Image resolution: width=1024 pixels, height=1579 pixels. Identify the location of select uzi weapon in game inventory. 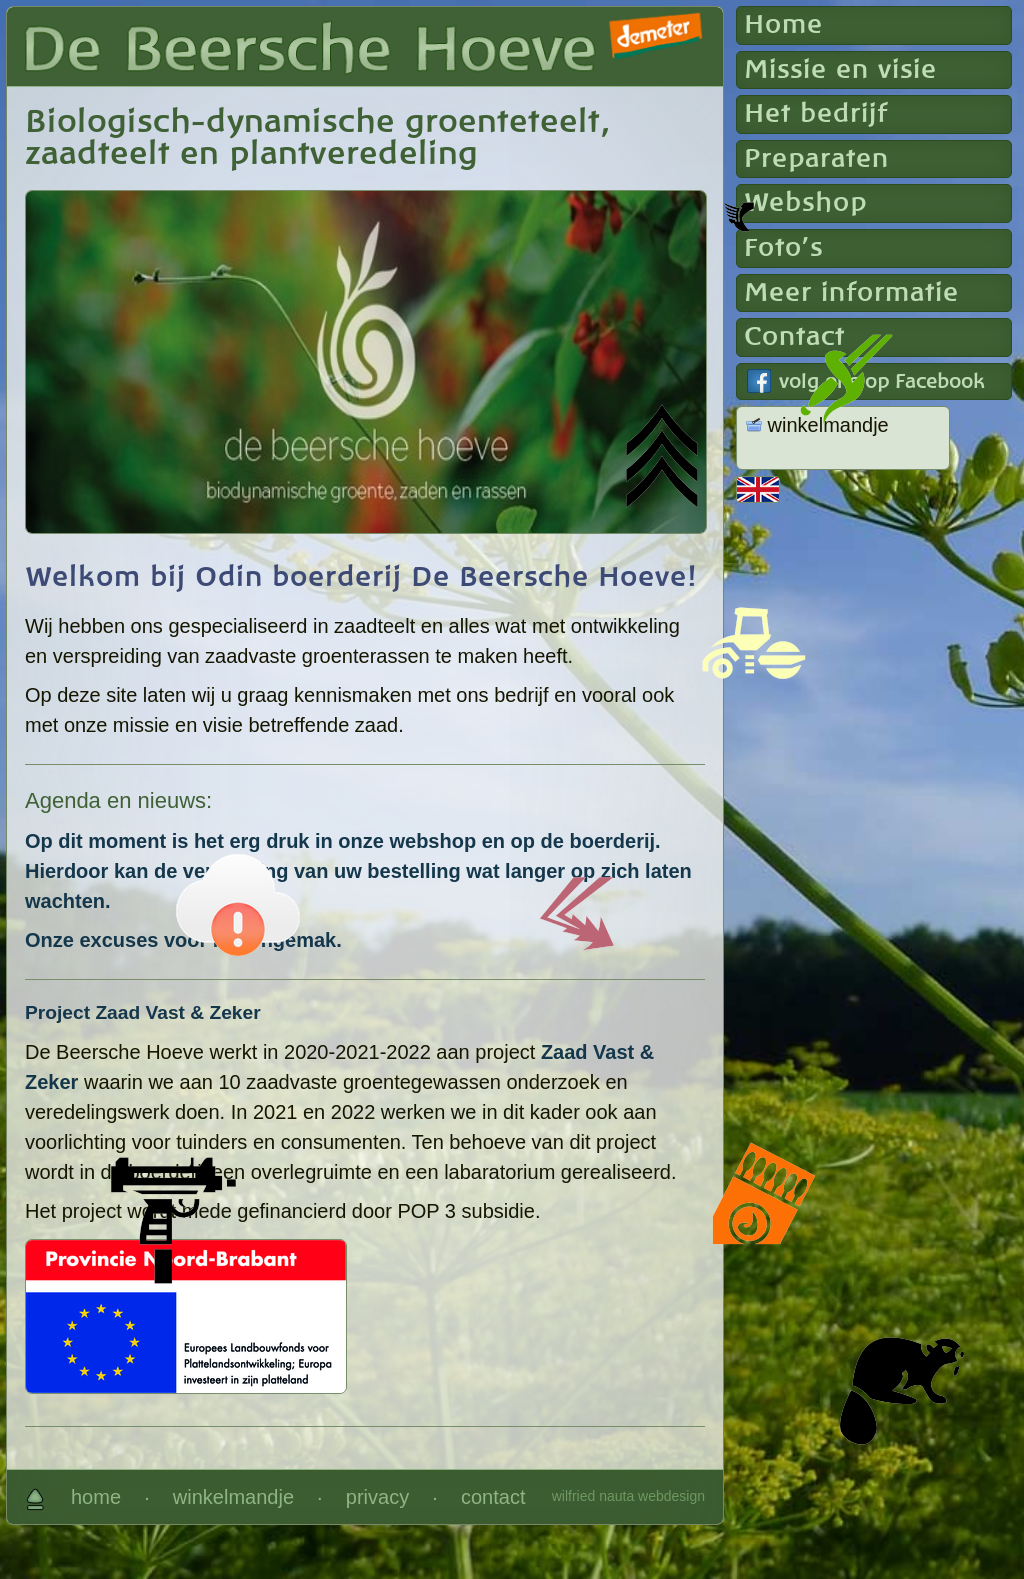
(173, 1220).